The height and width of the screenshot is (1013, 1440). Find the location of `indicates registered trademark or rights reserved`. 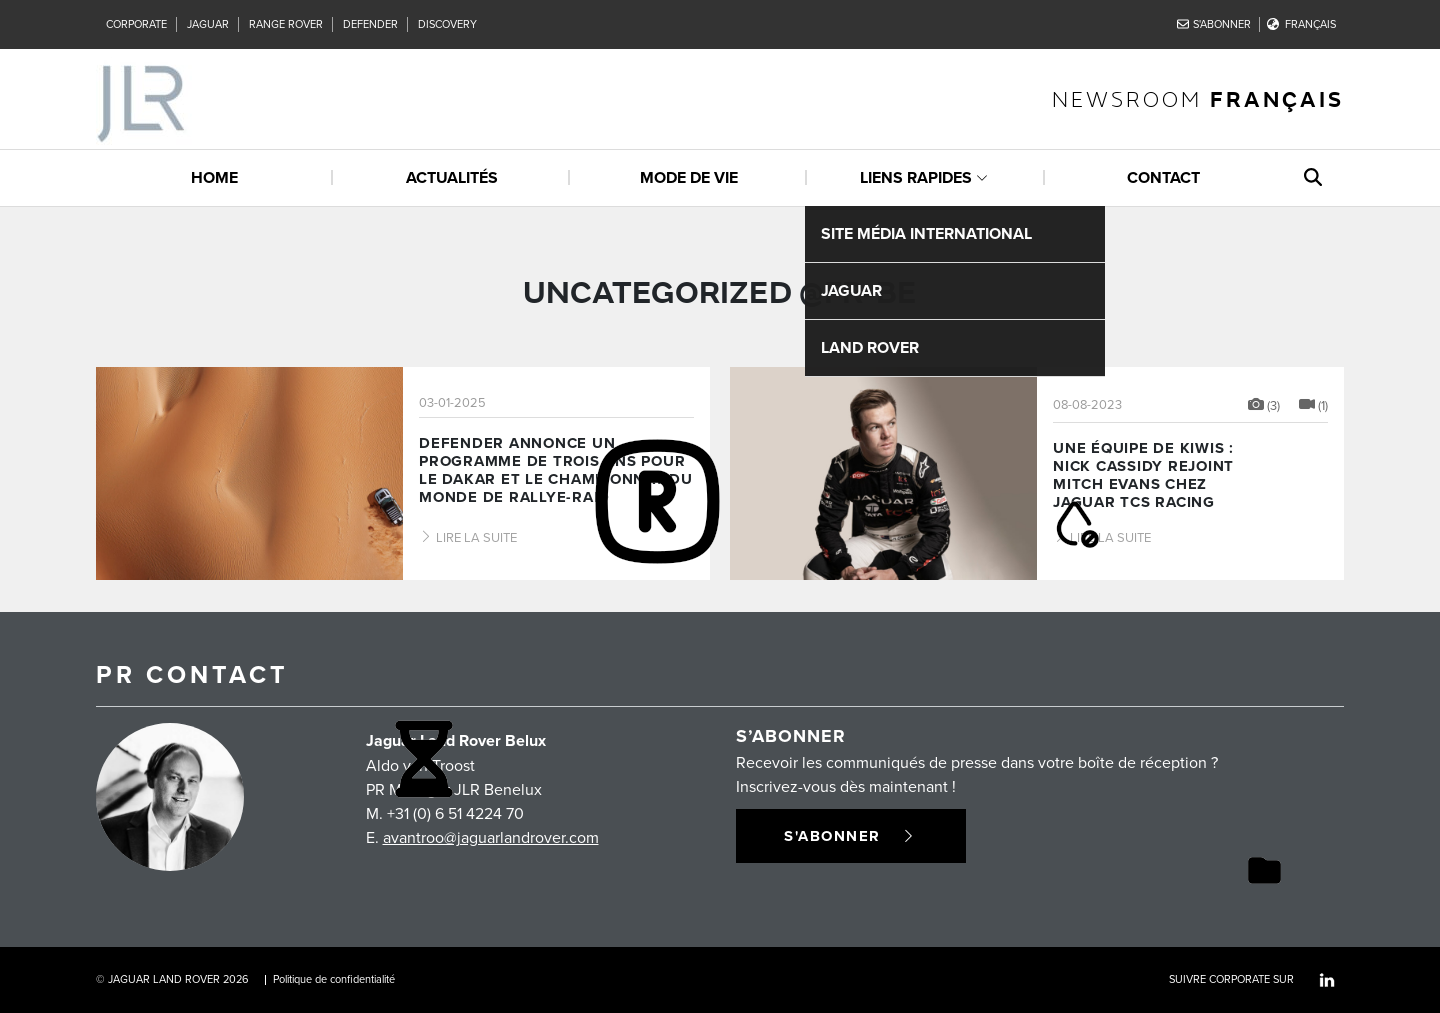

indicates registered trademark or rights reserved is located at coordinates (657, 501).